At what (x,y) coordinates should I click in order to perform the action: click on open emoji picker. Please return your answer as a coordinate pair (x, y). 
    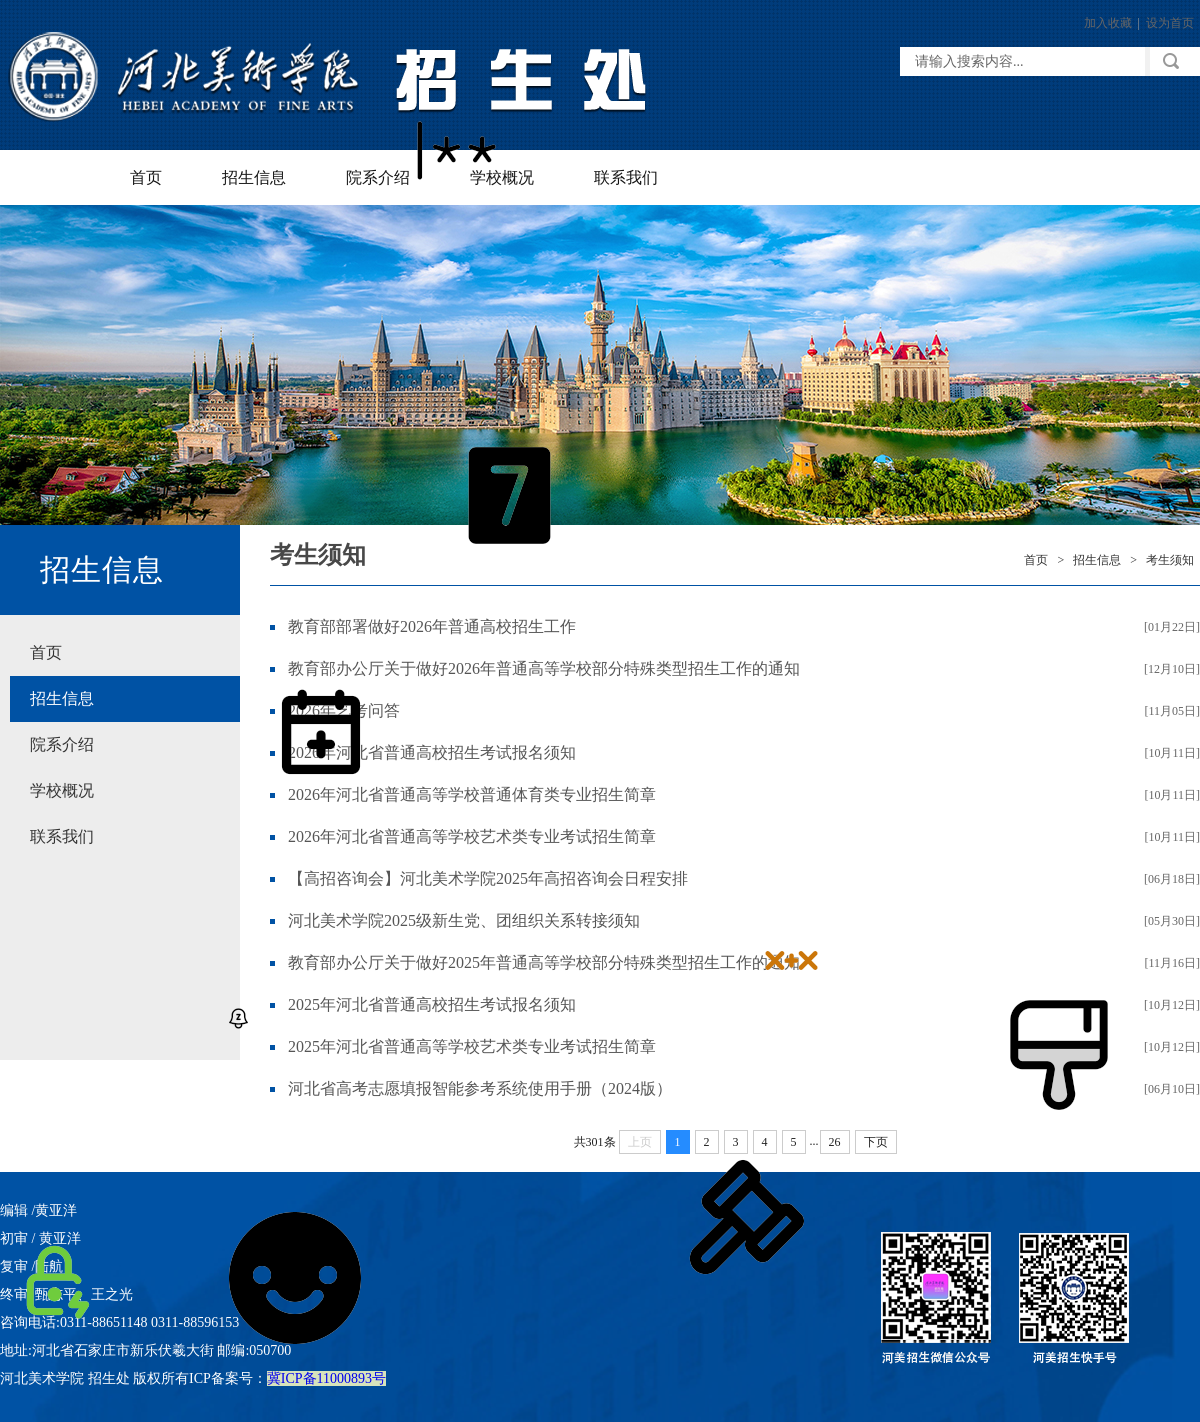
    Looking at the image, I should click on (295, 1278).